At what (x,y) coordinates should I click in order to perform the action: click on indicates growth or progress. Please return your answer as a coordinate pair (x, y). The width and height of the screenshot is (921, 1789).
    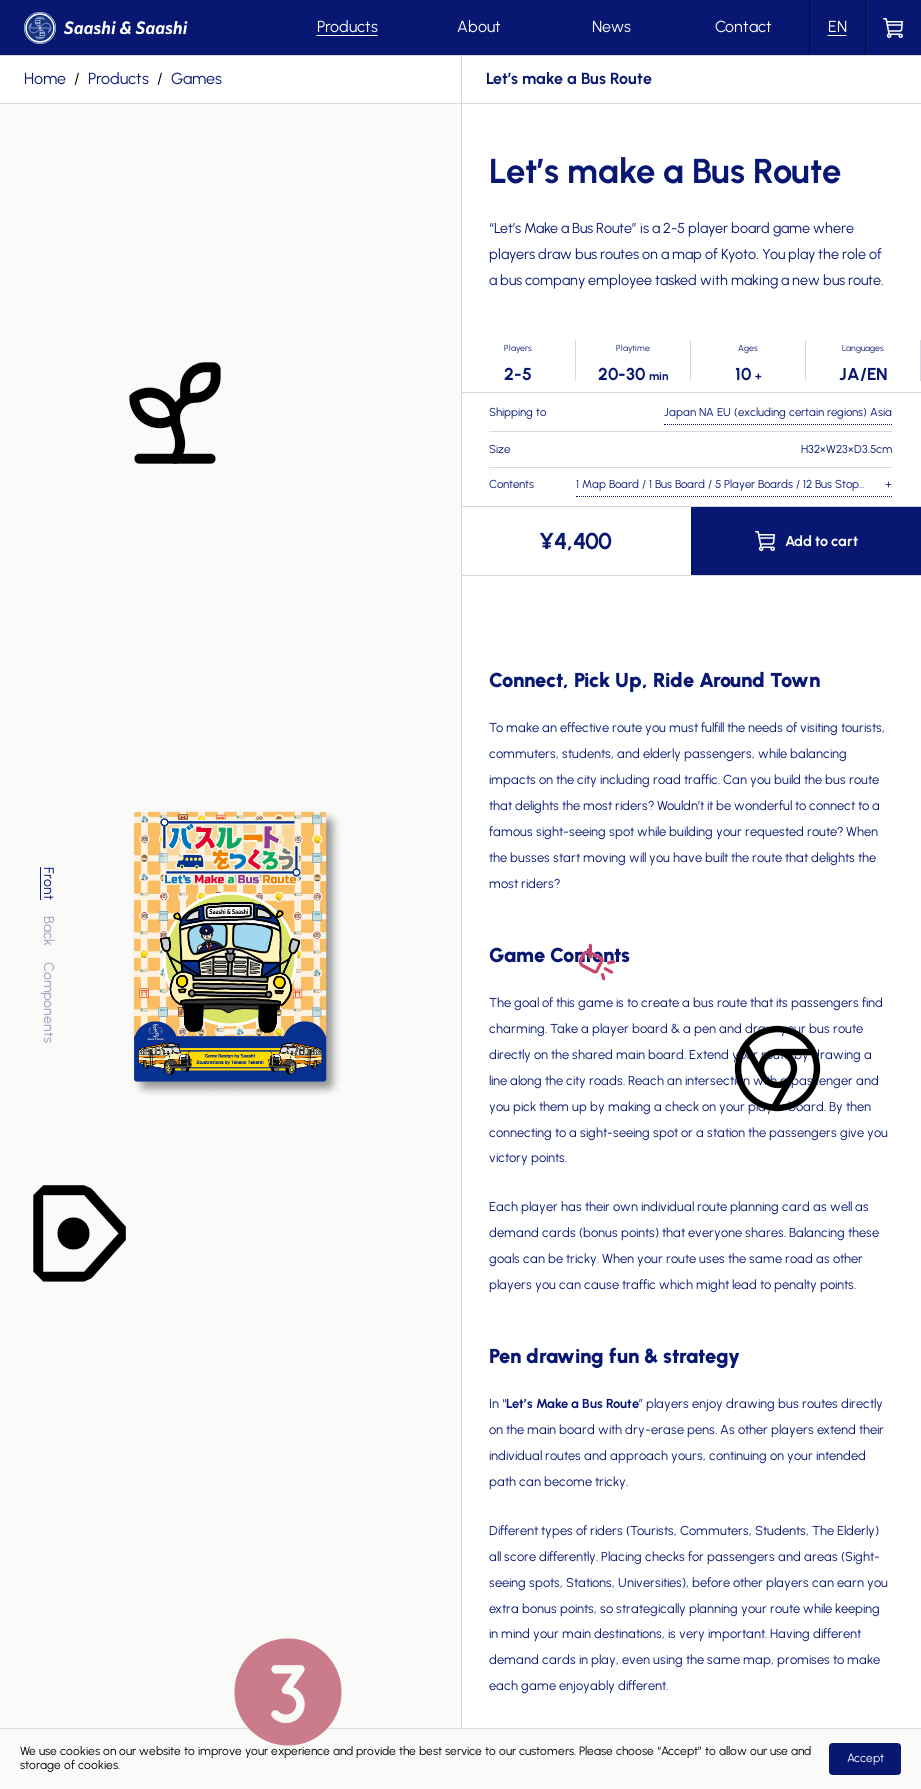
    Looking at the image, I should click on (175, 413).